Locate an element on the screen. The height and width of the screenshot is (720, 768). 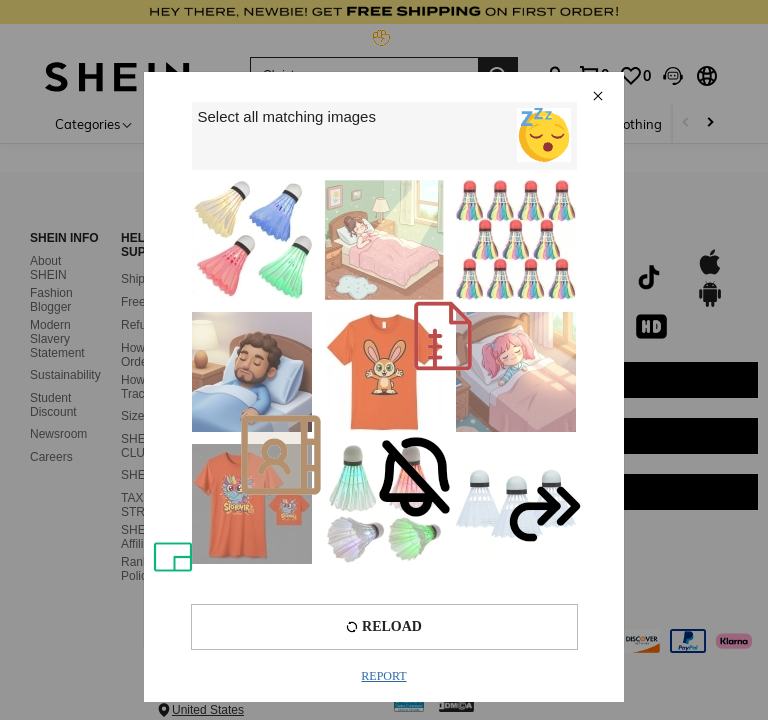
show solidarity or support is located at coordinates (381, 37).